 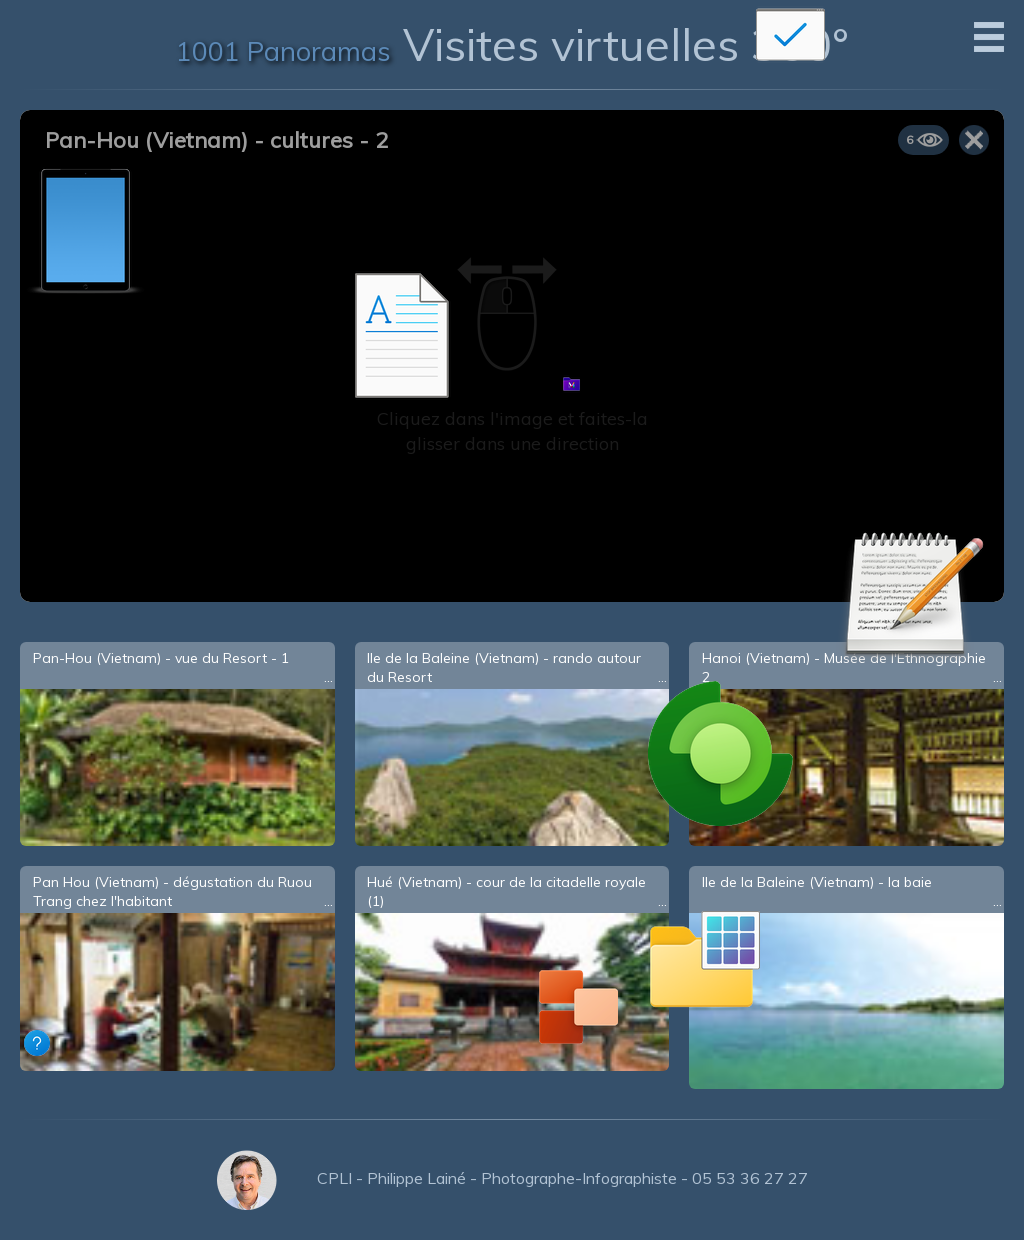 I want to click on access help or support information, so click(x=37, y=1043).